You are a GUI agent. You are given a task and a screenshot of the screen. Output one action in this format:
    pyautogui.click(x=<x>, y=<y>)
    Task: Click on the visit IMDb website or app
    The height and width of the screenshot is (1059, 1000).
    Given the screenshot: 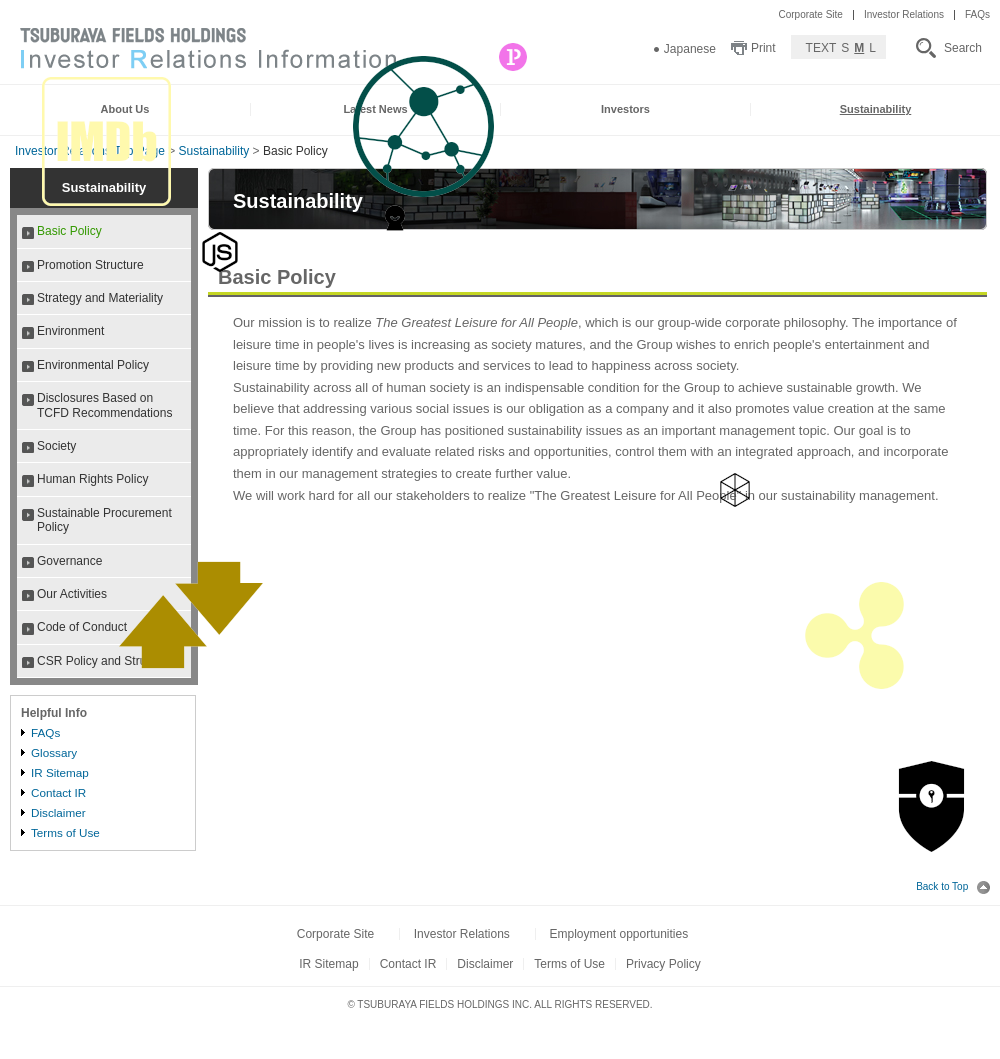 What is the action you would take?
    pyautogui.click(x=106, y=141)
    